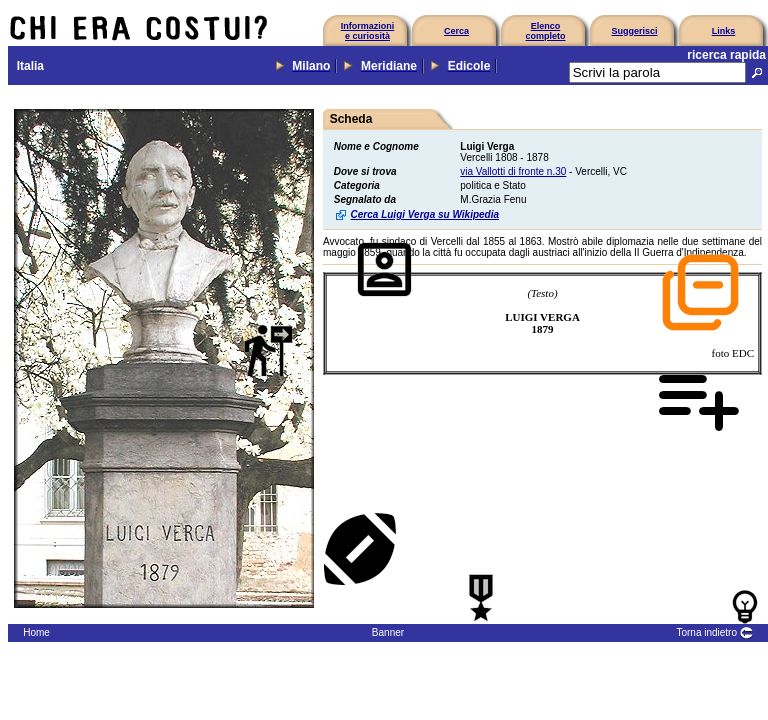 The width and height of the screenshot is (768, 720). Describe the element at coordinates (481, 598) in the screenshot. I see `view achievements or badges earned` at that location.